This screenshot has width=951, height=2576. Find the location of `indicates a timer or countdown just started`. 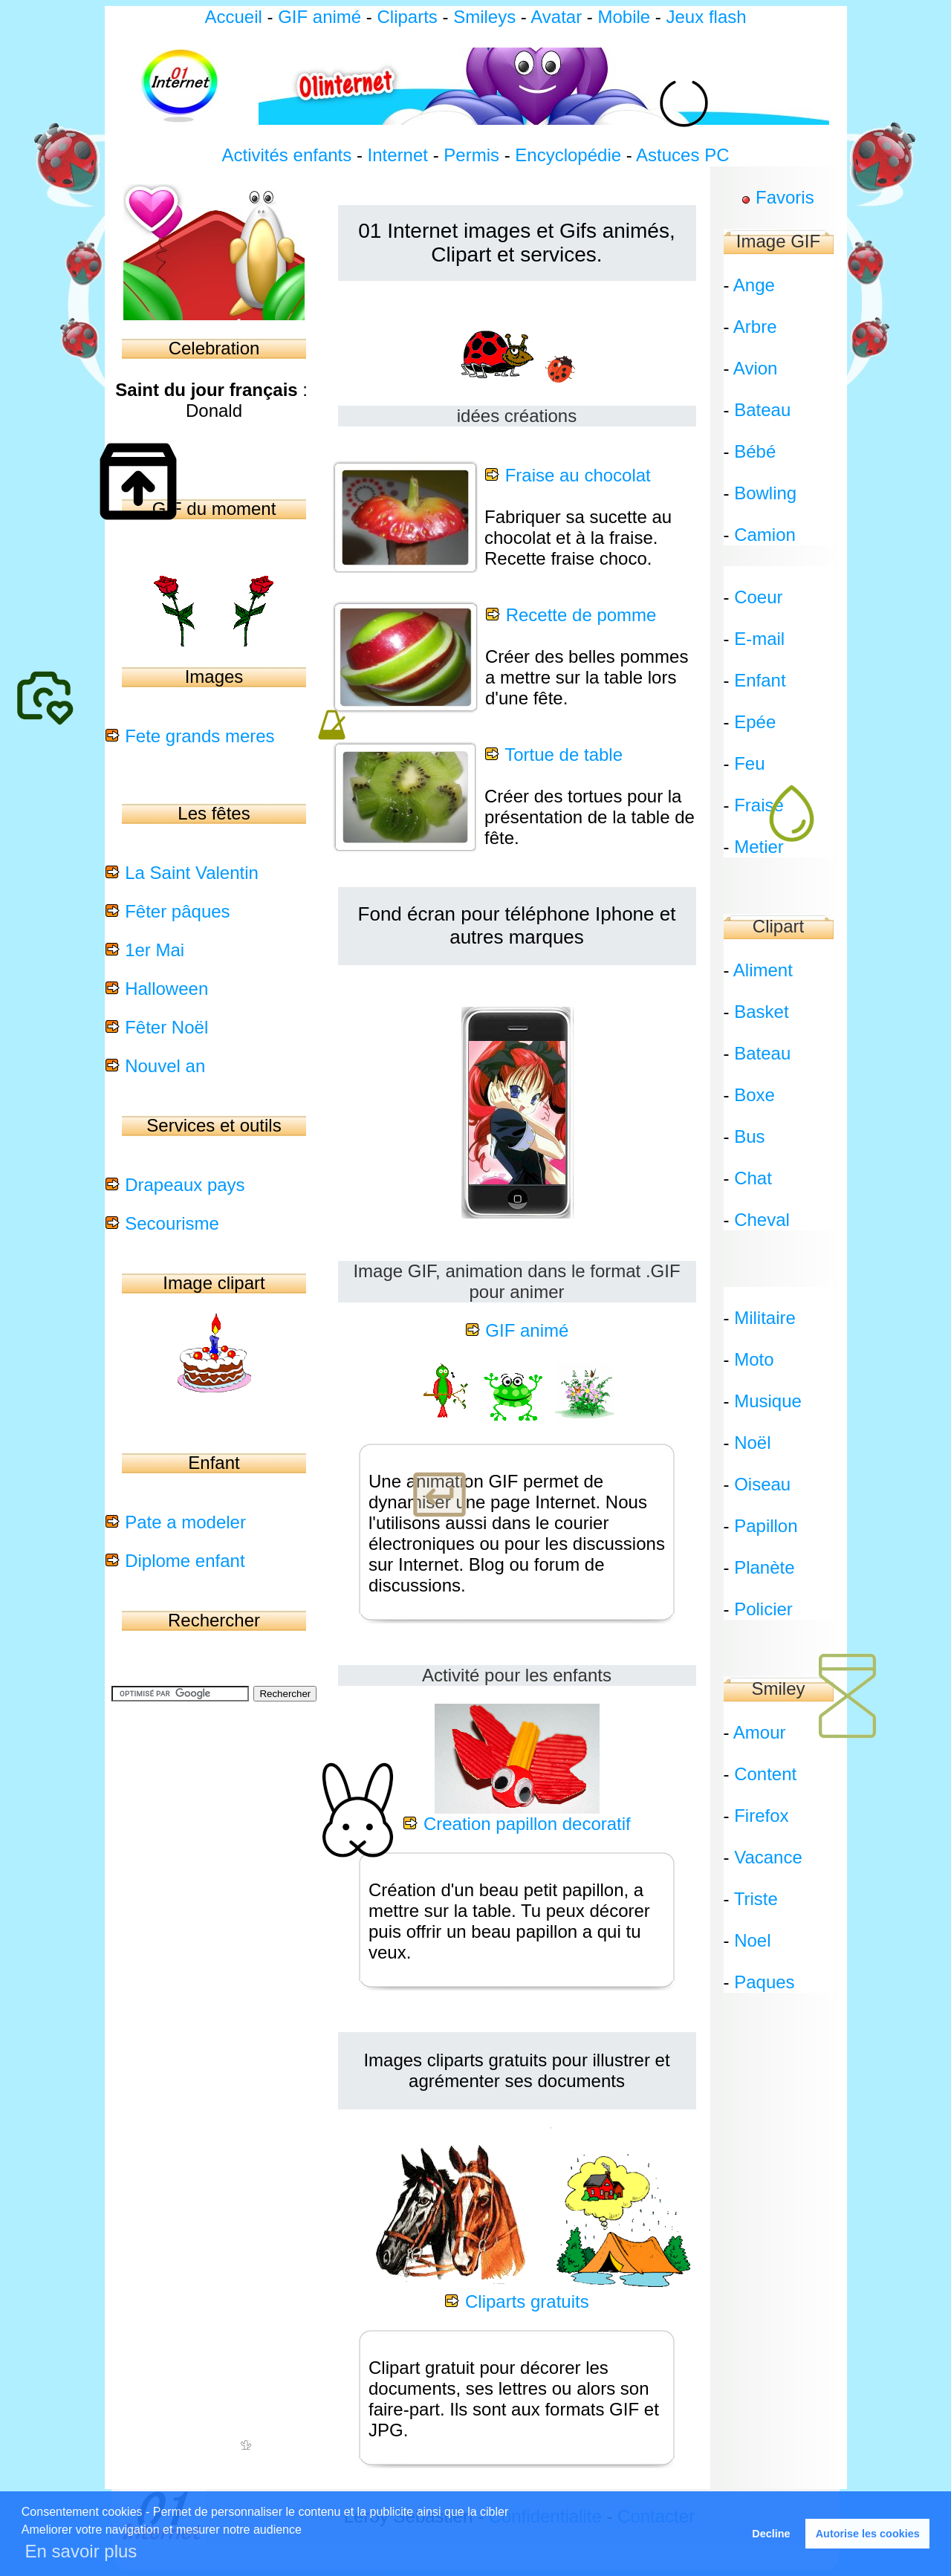

indicates a timer or countdown just started is located at coordinates (847, 1696).